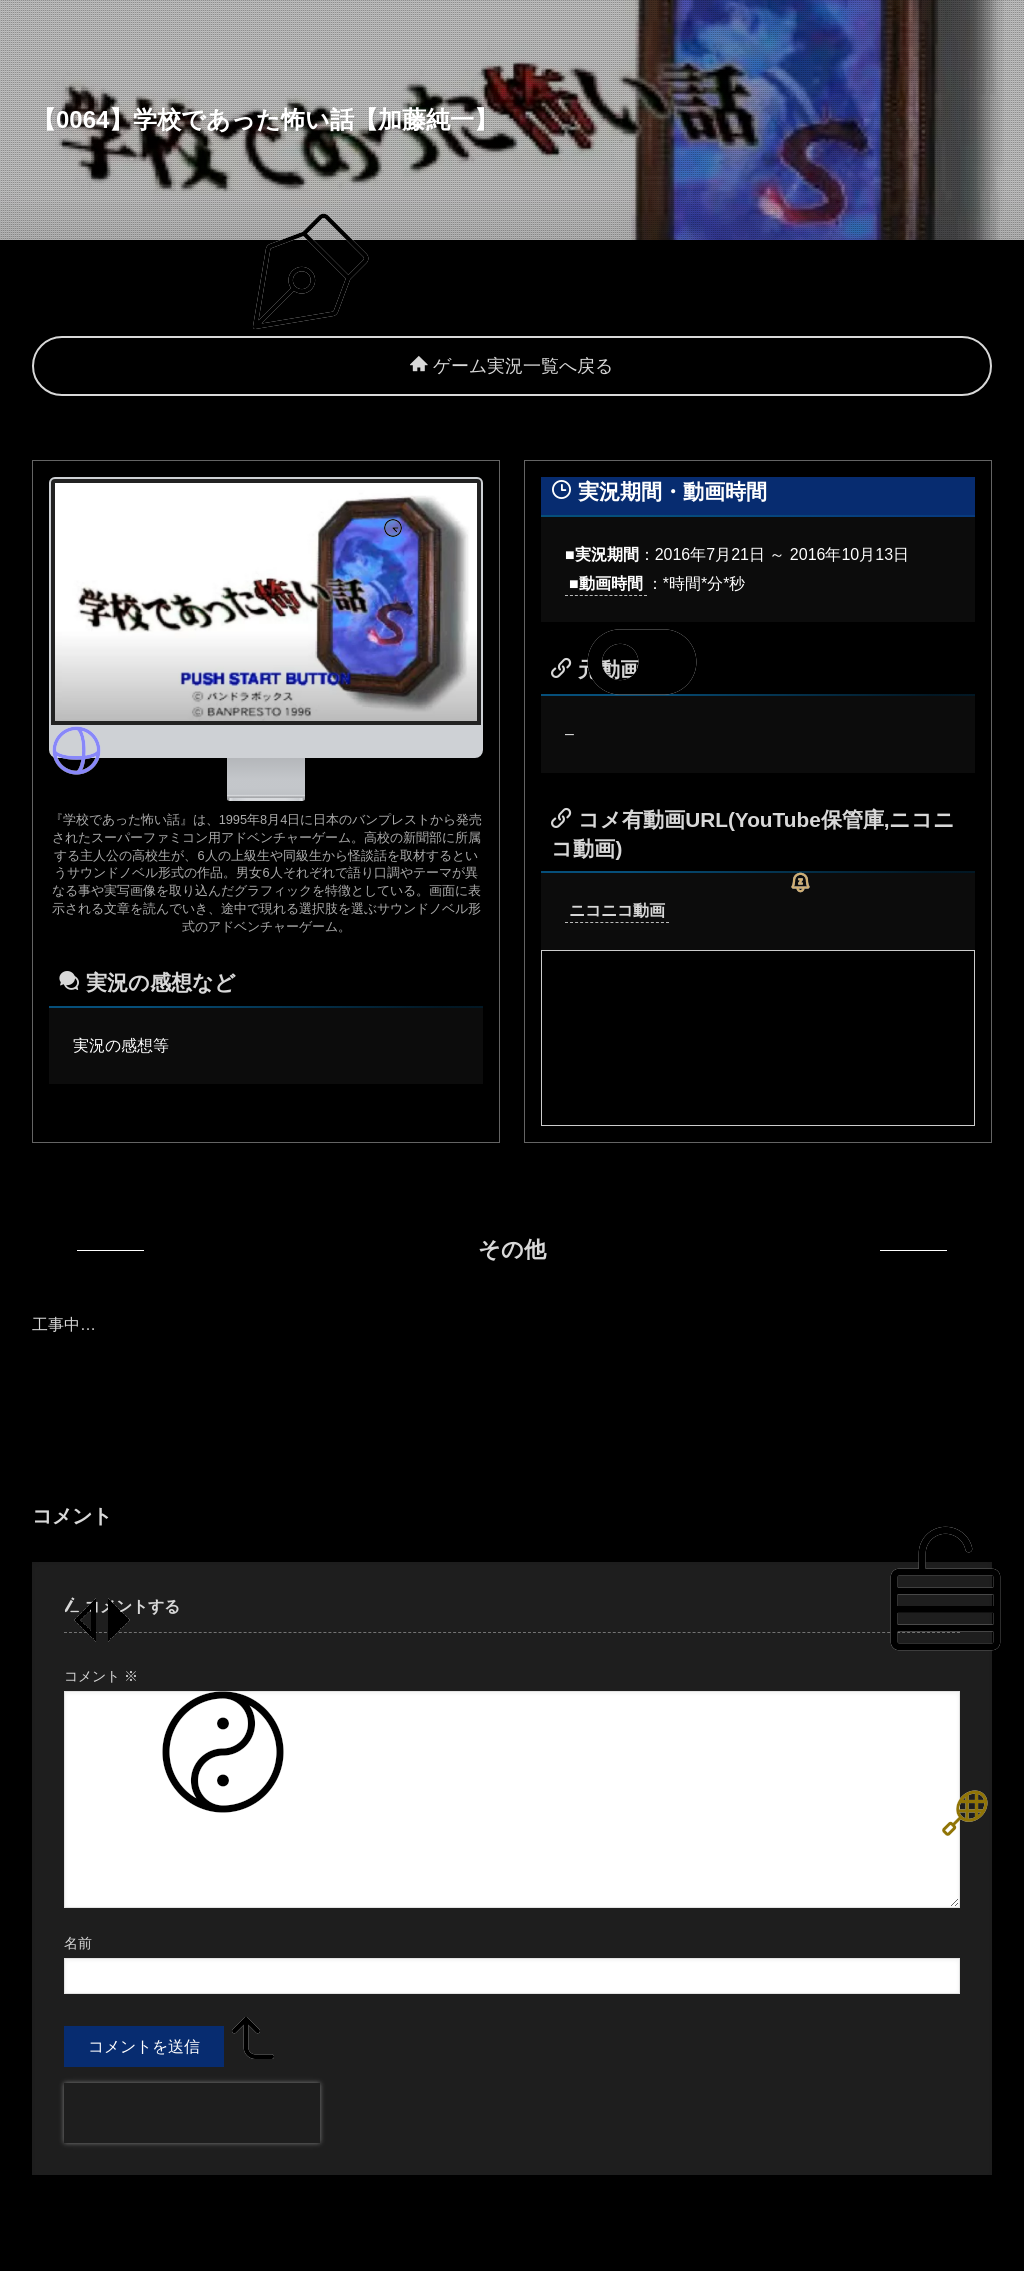  What do you see at coordinates (964, 1814) in the screenshot?
I see `access tennis or racquet sports activities` at bounding box center [964, 1814].